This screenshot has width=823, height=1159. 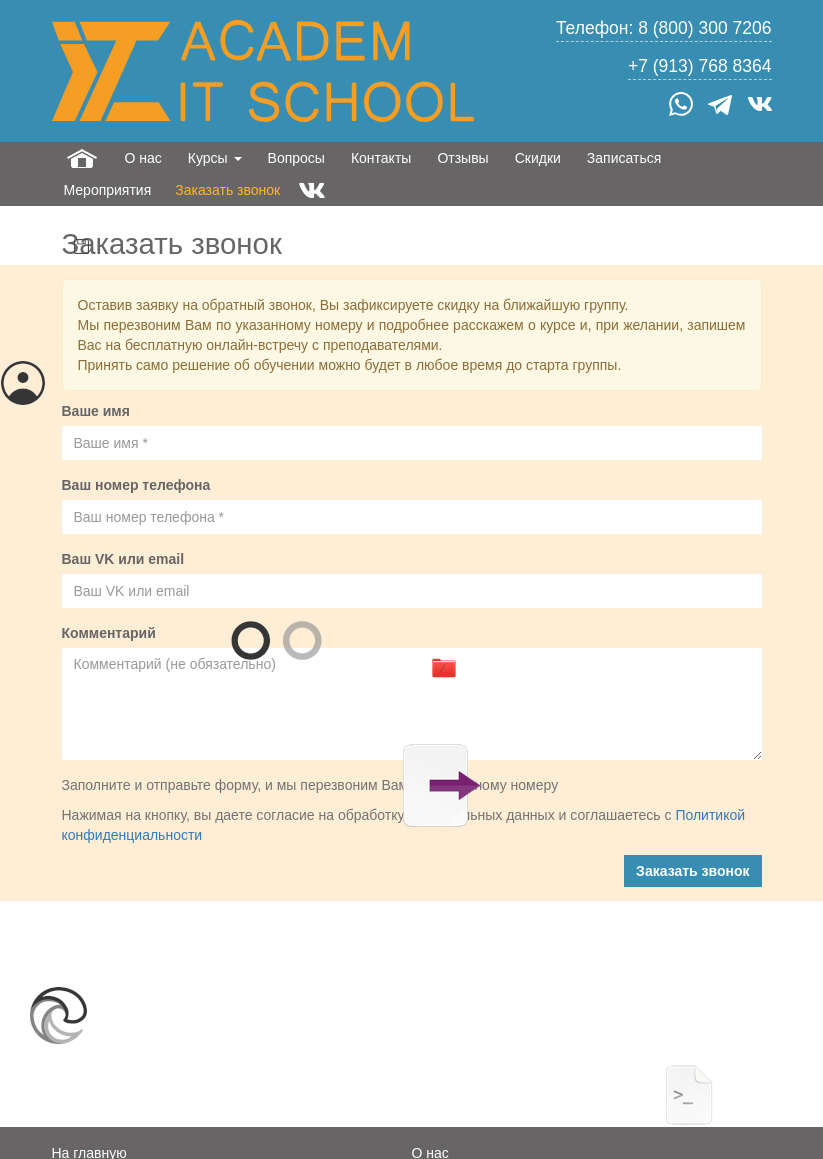 I want to click on shell script file type indicator, so click(x=689, y=1095).